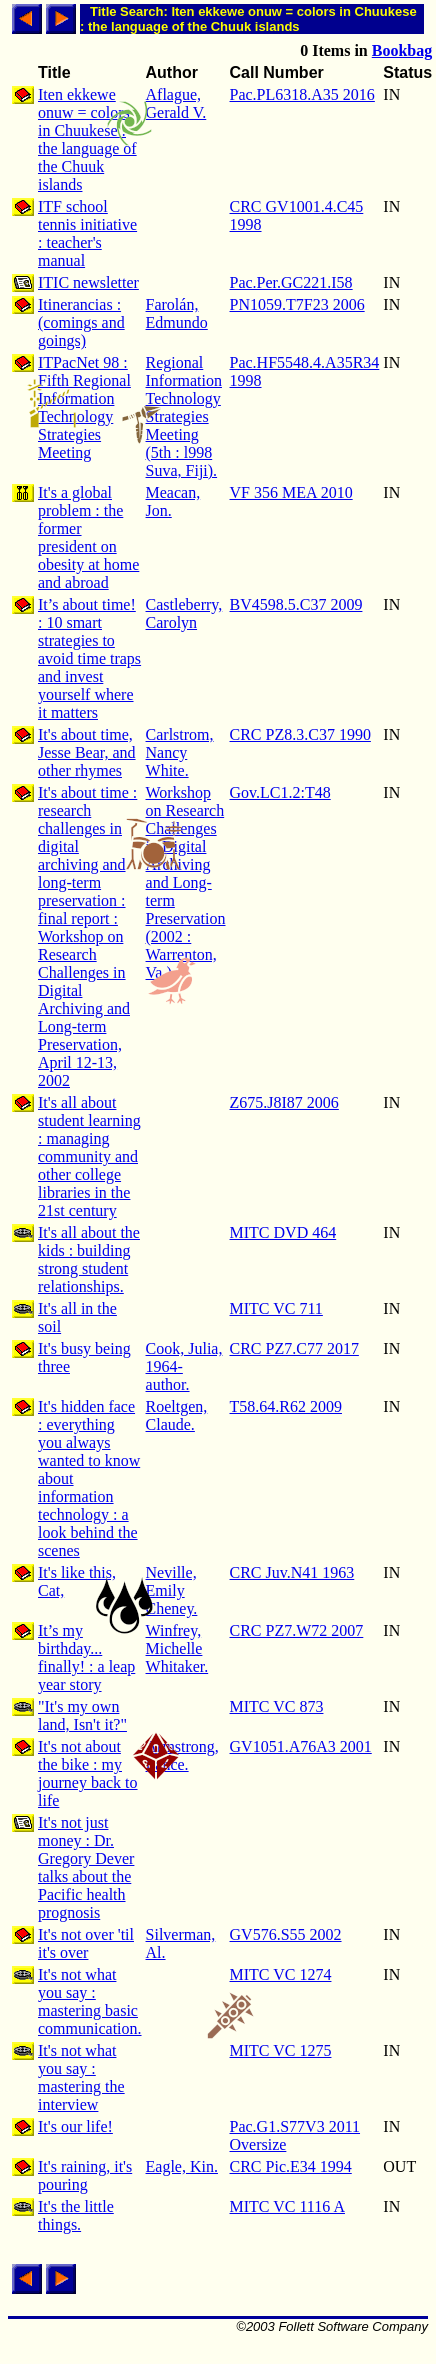  I want to click on indicates humidity or moisture level, so click(124, 1605).